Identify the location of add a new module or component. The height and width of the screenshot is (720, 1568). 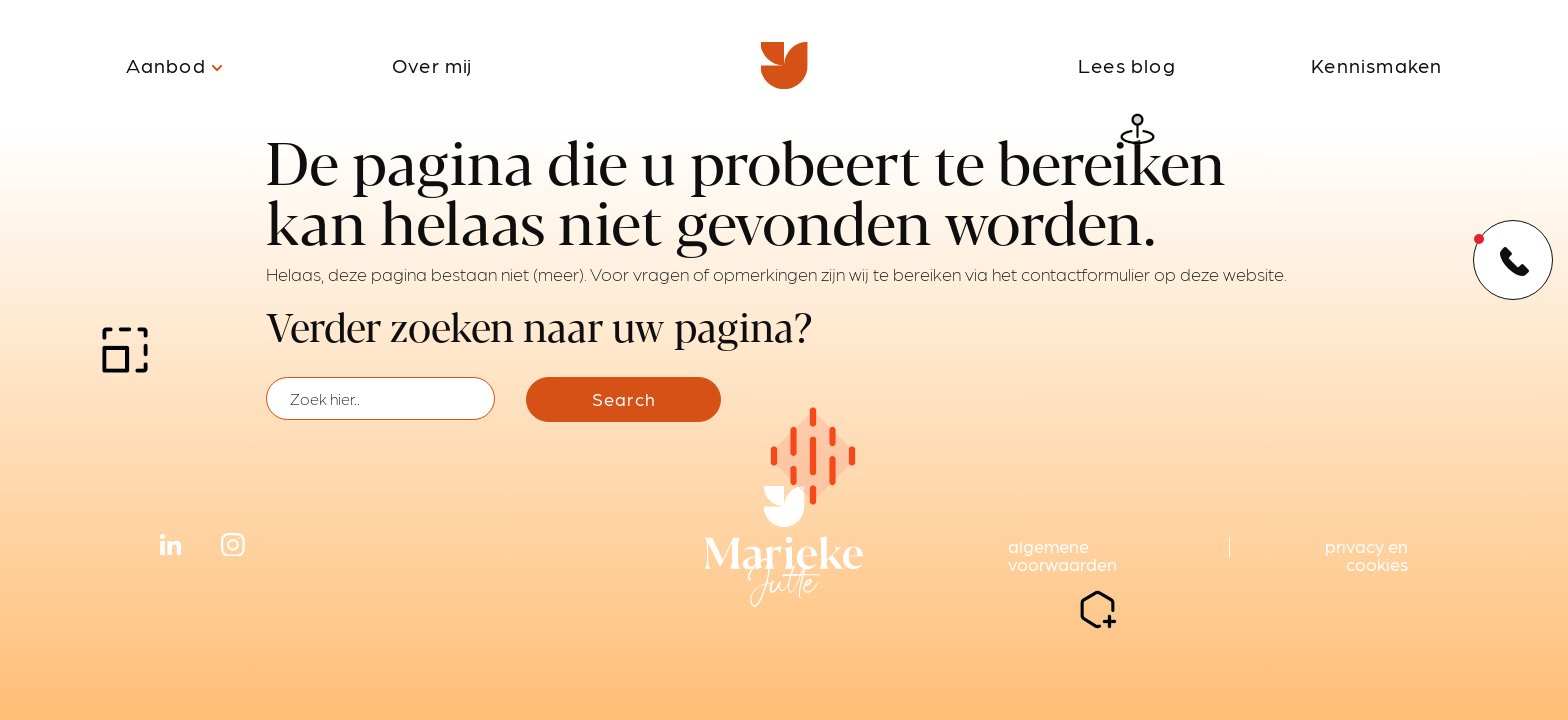
(1097, 609).